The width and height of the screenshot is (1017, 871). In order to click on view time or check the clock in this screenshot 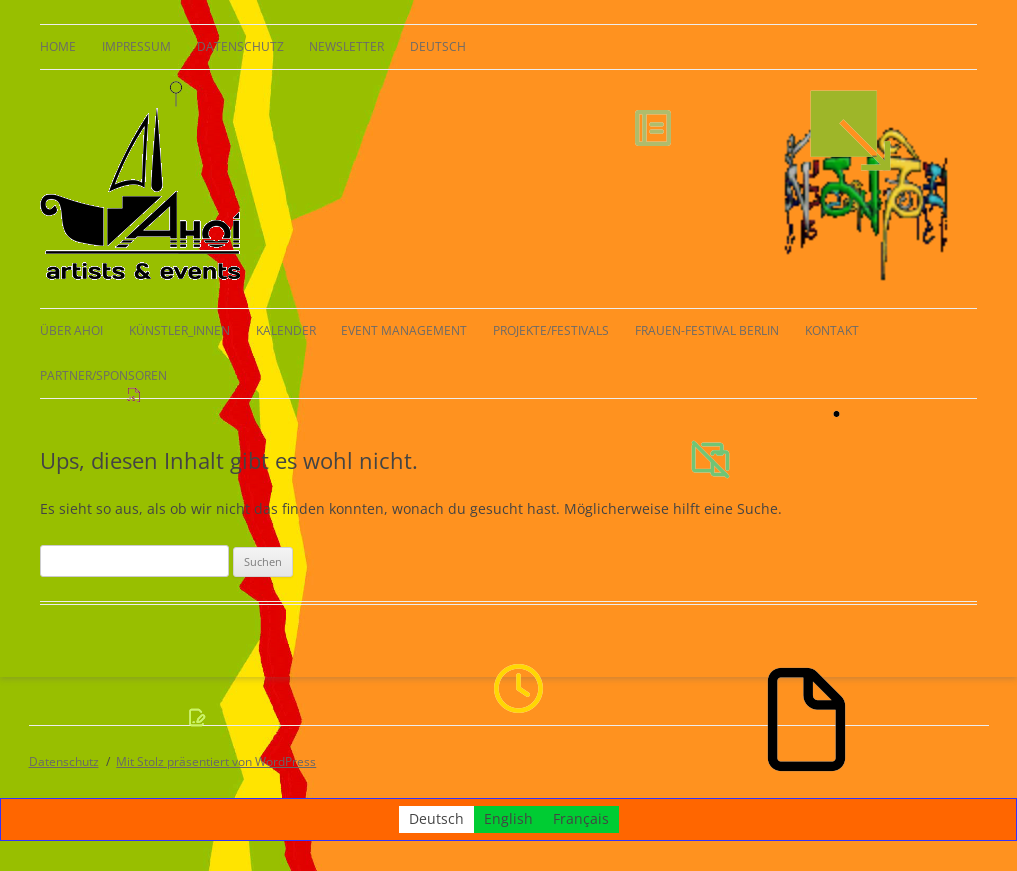, I will do `click(518, 688)`.